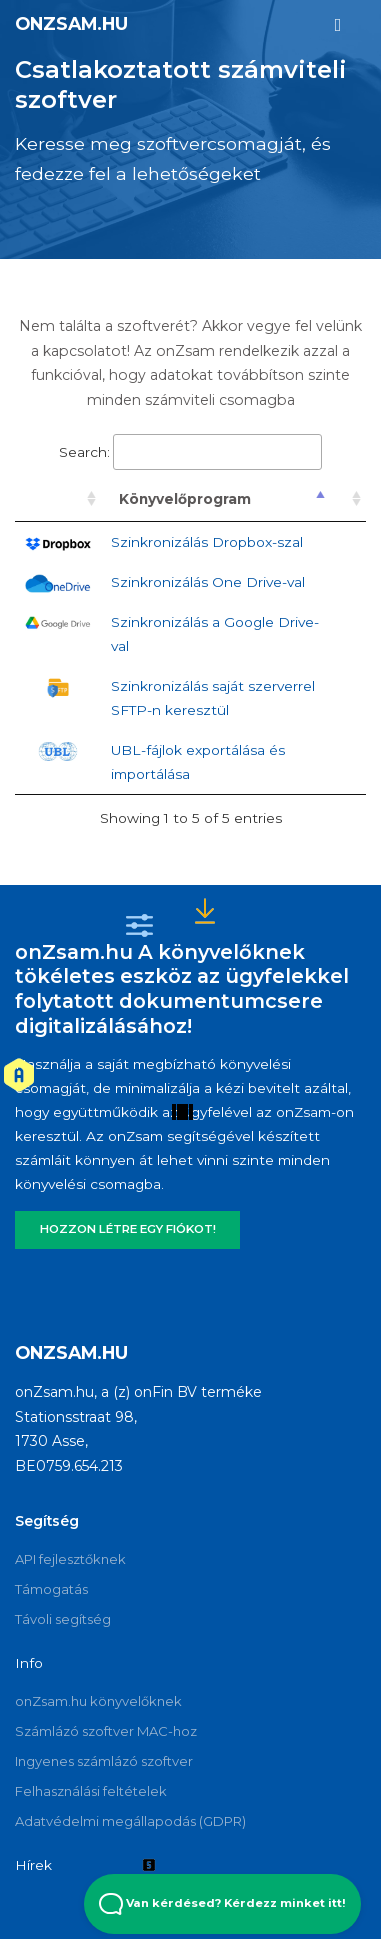 The height and width of the screenshot is (1939, 381). I want to click on select option A in a multiple choice interface, so click(19, 1075).